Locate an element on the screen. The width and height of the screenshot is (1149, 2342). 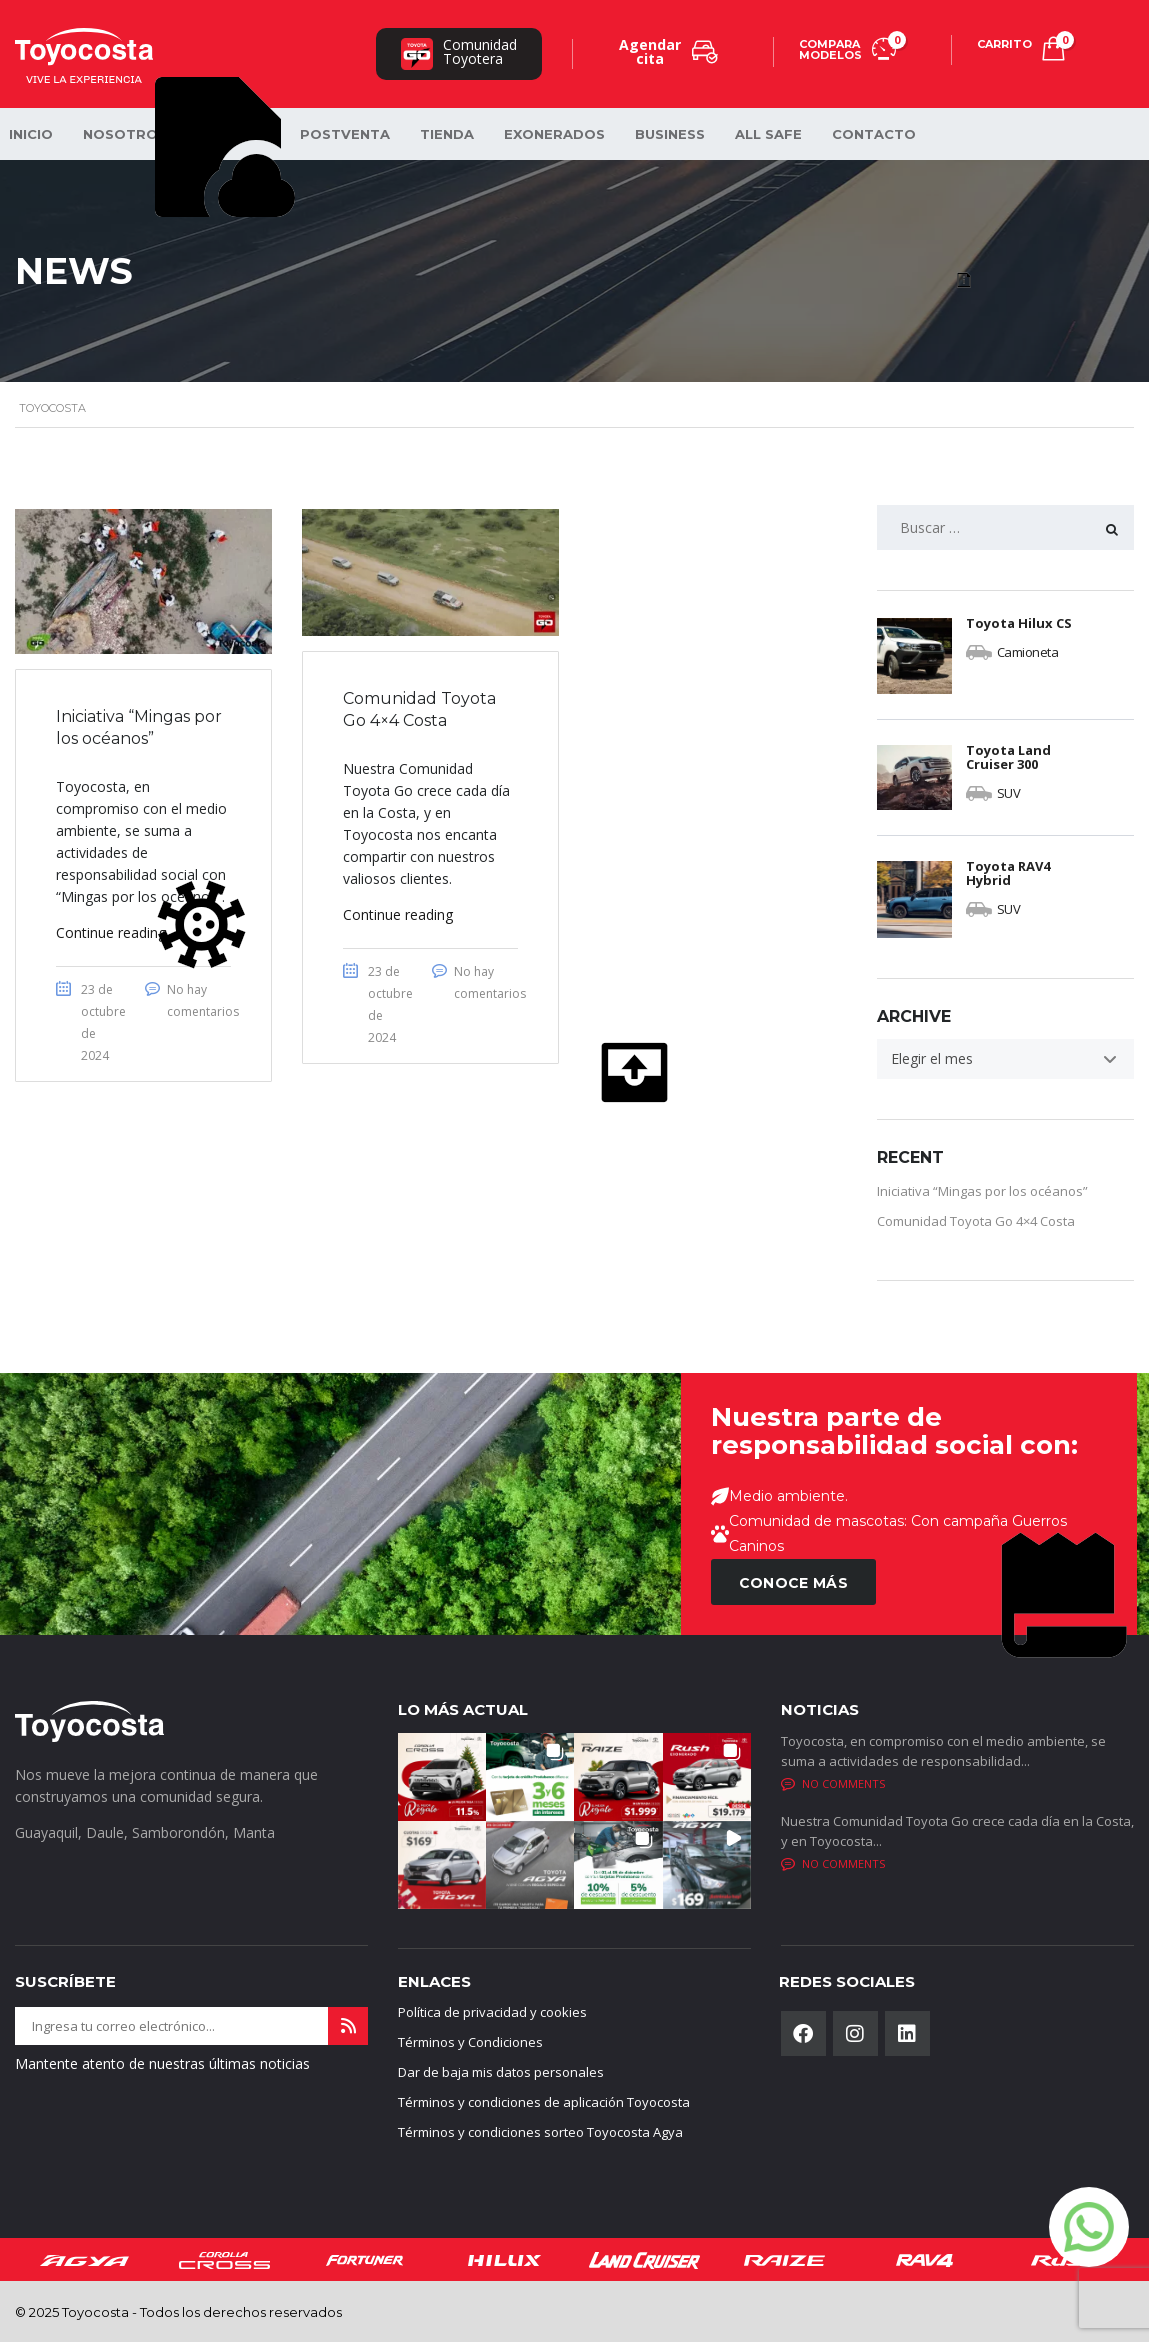
view file details or properties is located at coordinates (964, 280).